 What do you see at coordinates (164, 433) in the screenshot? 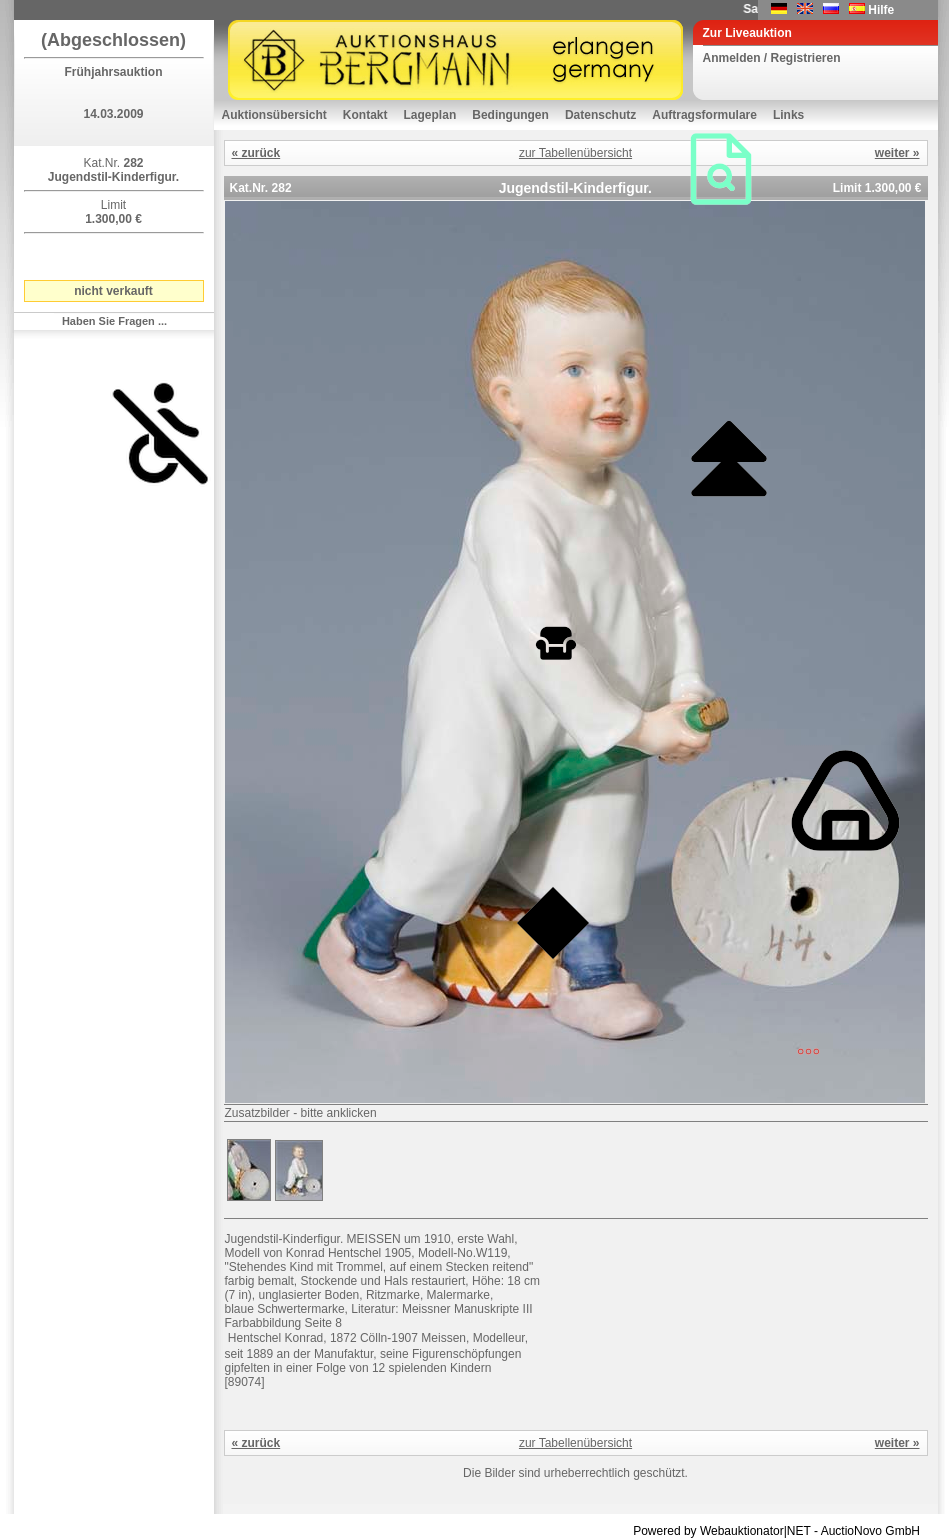
I see `indicates location or service is not wheelchair accessible` at bounding box center [164, 433].